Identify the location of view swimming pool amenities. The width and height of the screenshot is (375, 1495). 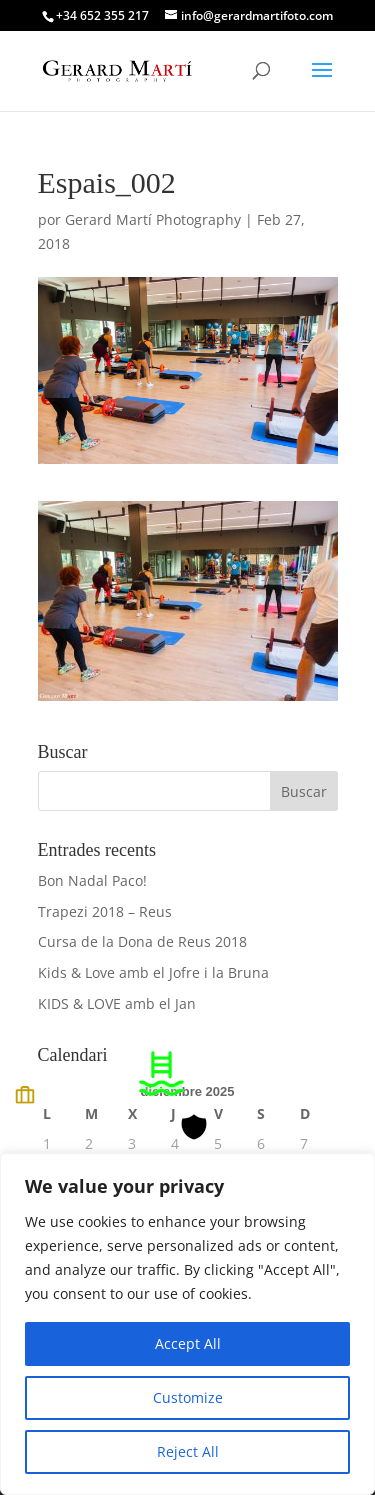
(161, 1073).